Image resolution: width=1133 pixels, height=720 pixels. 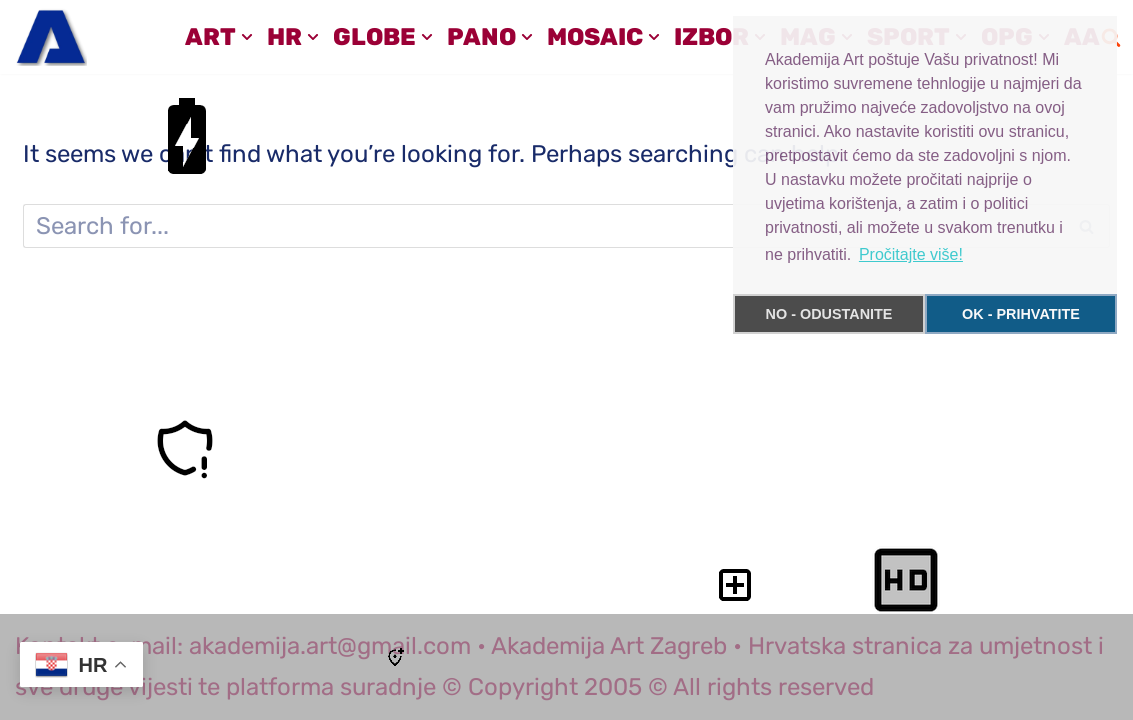 I want to click on indicates high definition video quality is available, so click(x=906, y=580).